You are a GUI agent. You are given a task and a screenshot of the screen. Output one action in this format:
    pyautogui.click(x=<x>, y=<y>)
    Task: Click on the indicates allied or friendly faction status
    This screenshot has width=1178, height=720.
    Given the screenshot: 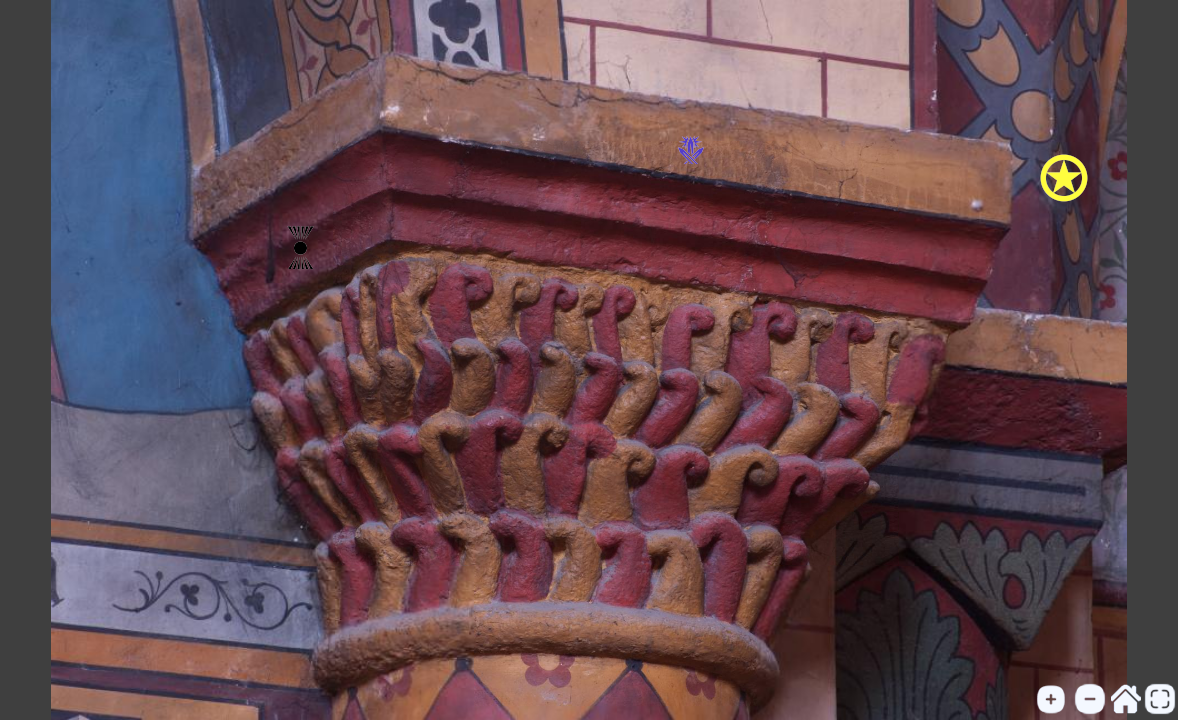 What is the action you would take?
    pyautogui.click(x=1064, y=178)
    